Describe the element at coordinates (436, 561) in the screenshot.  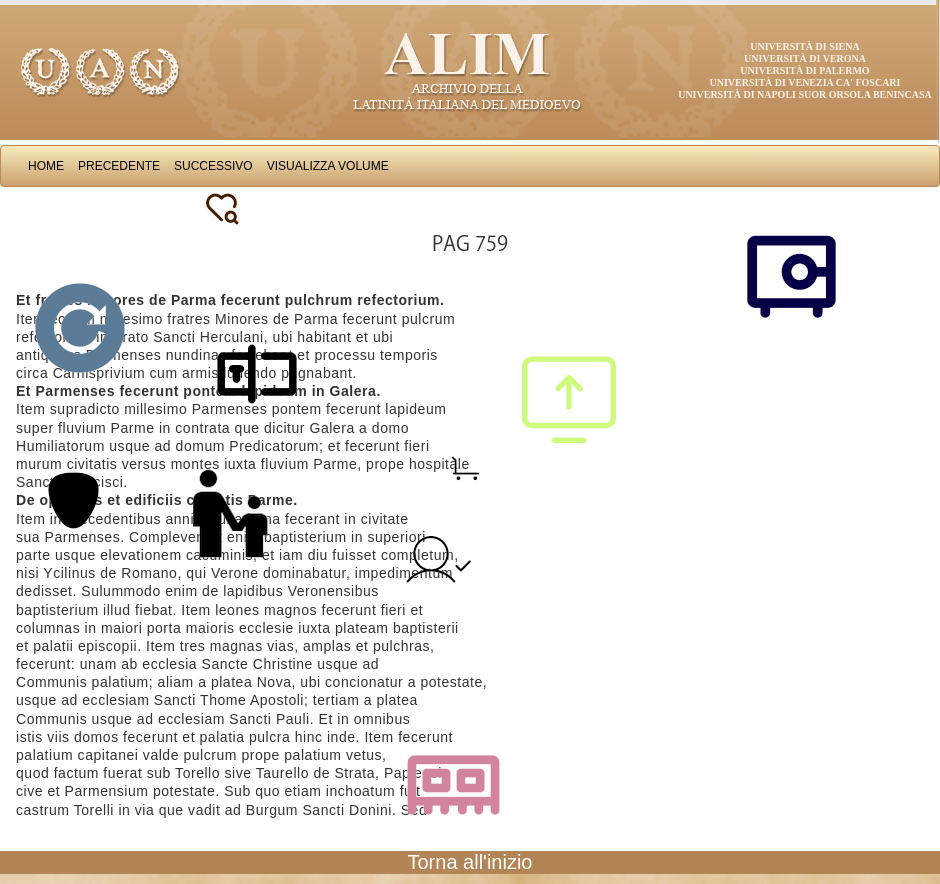
I see `user verified or confirmed` at that location.